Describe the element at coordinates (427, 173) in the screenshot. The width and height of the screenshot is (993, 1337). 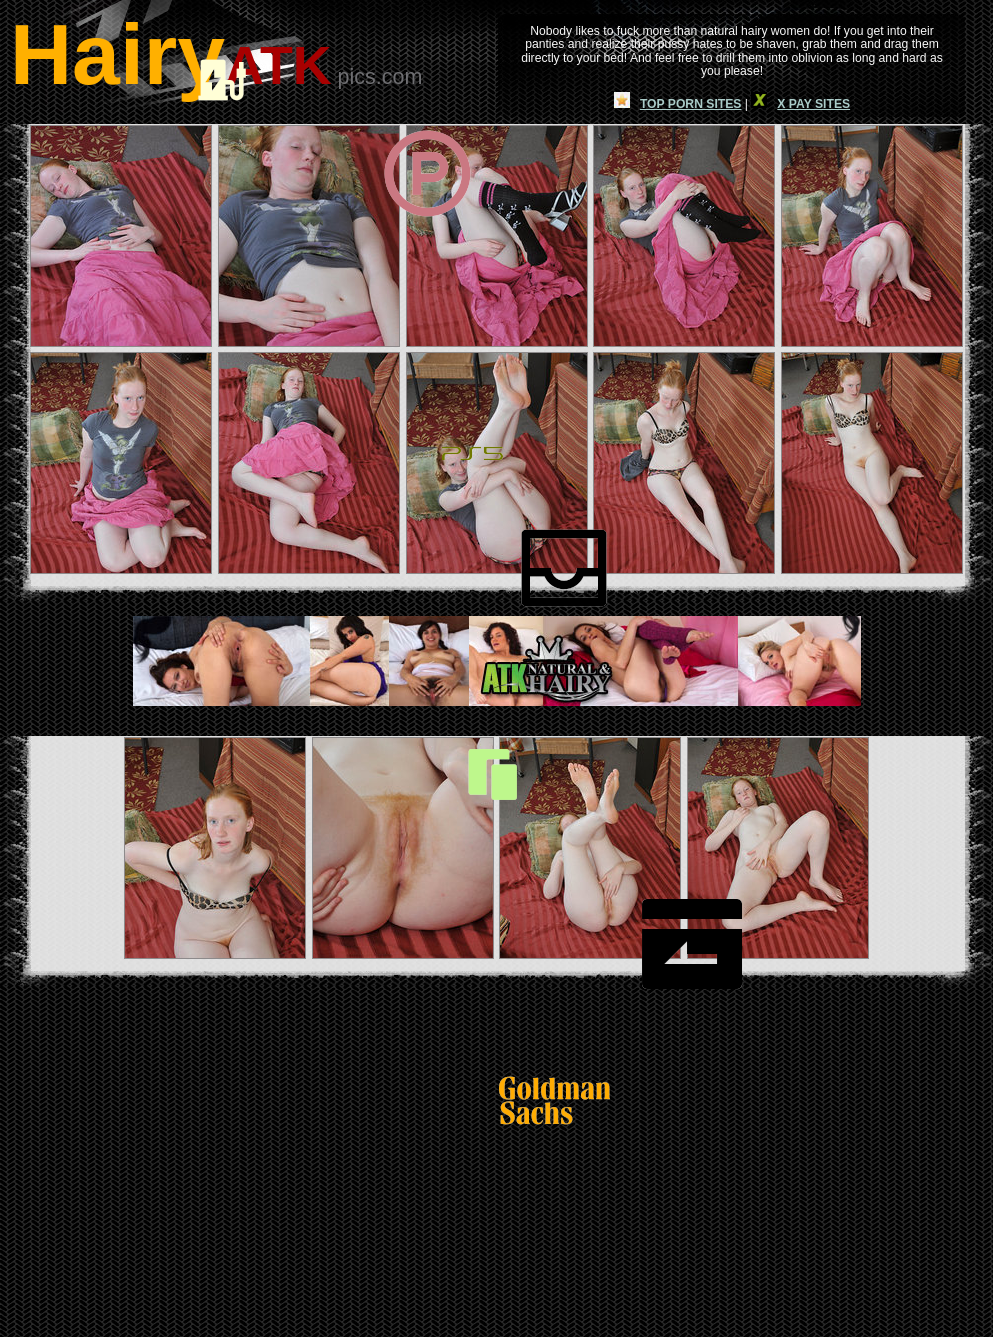
I see `visit Product Hunt website` at that location.